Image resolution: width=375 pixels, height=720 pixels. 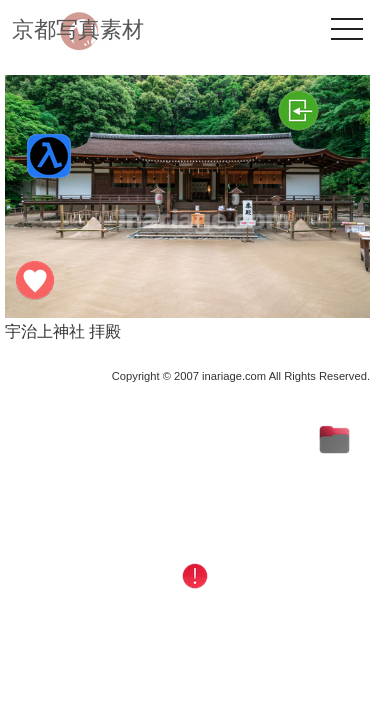 I want to click on mark item as favorite, so click(x=35, y=280).